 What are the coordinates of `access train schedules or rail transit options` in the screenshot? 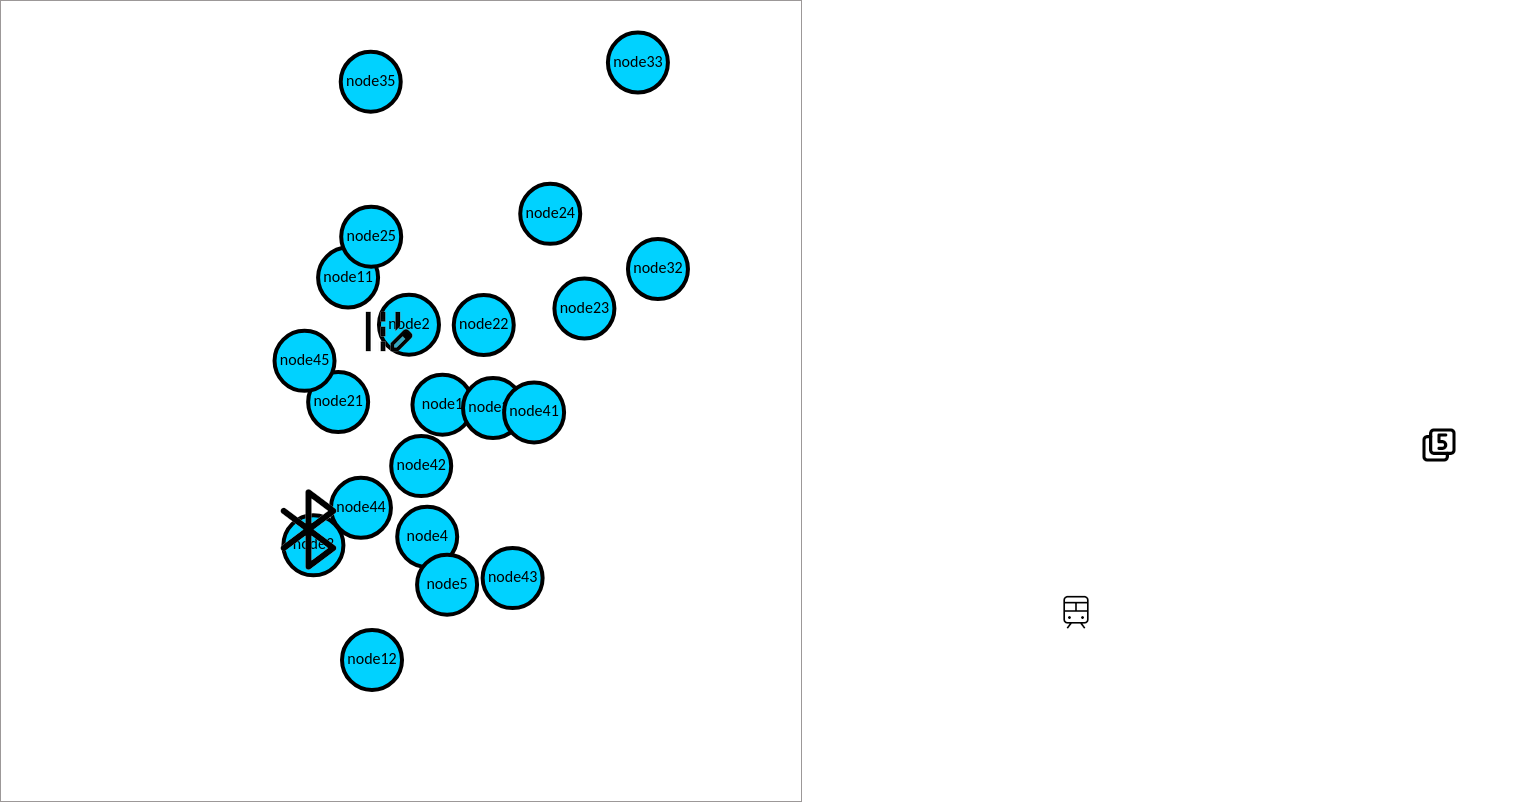 It's located at (1076, 611).